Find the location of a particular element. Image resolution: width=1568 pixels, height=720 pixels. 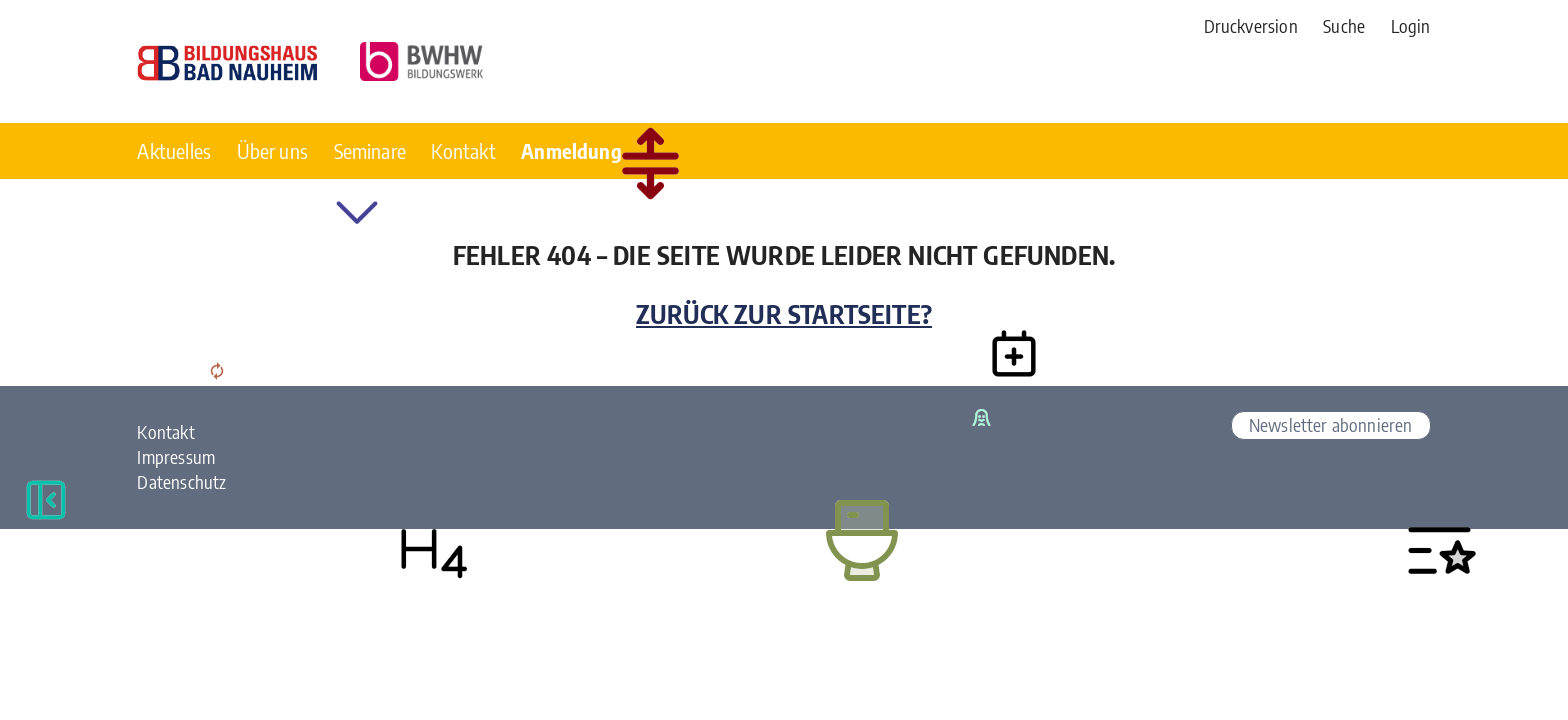

expand a dropdown menu or collapsible section is located at coordinates (357, 213).